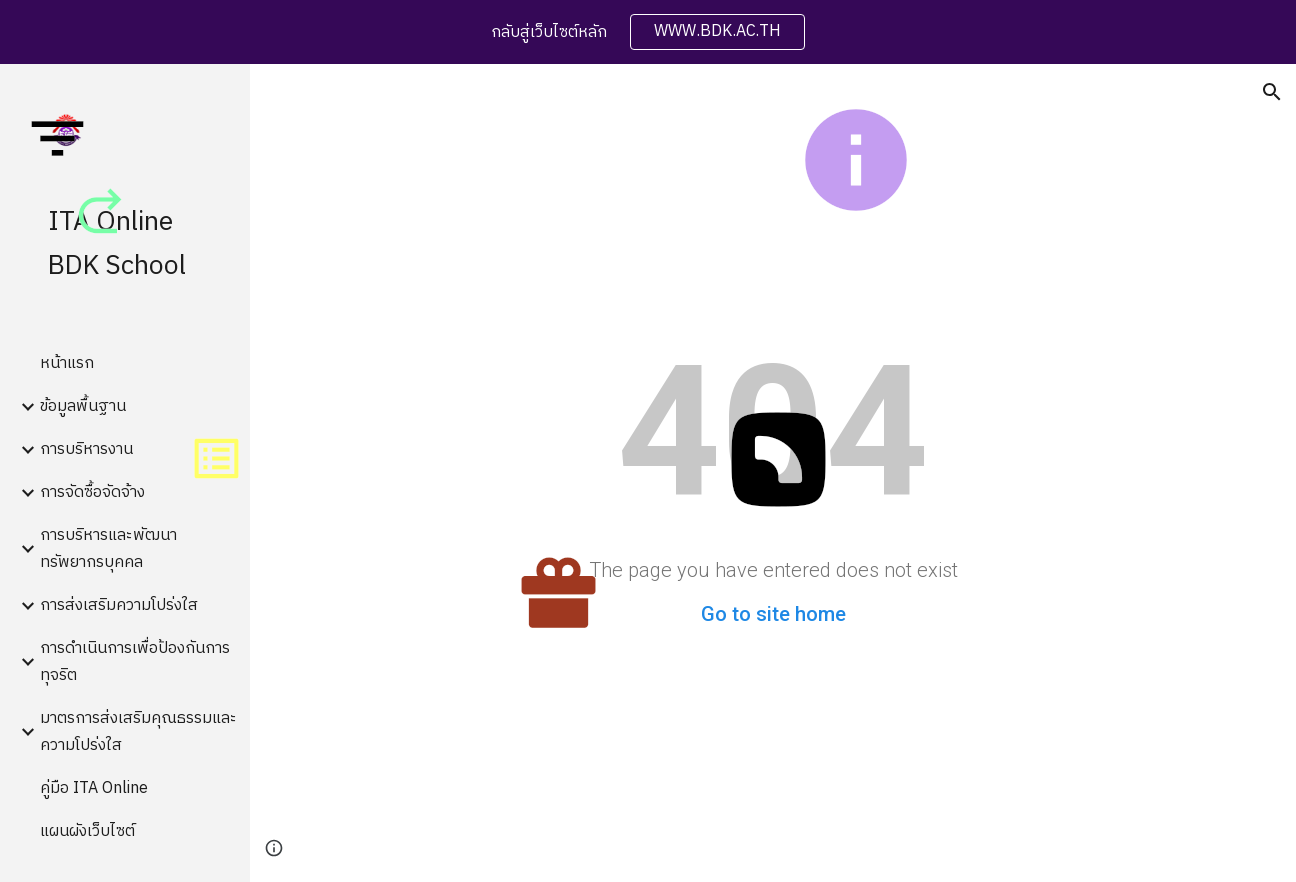  What do you see at coordinates (99, 213) in the screenshot?
I see `redo last action` at bounding box center [99, 213].